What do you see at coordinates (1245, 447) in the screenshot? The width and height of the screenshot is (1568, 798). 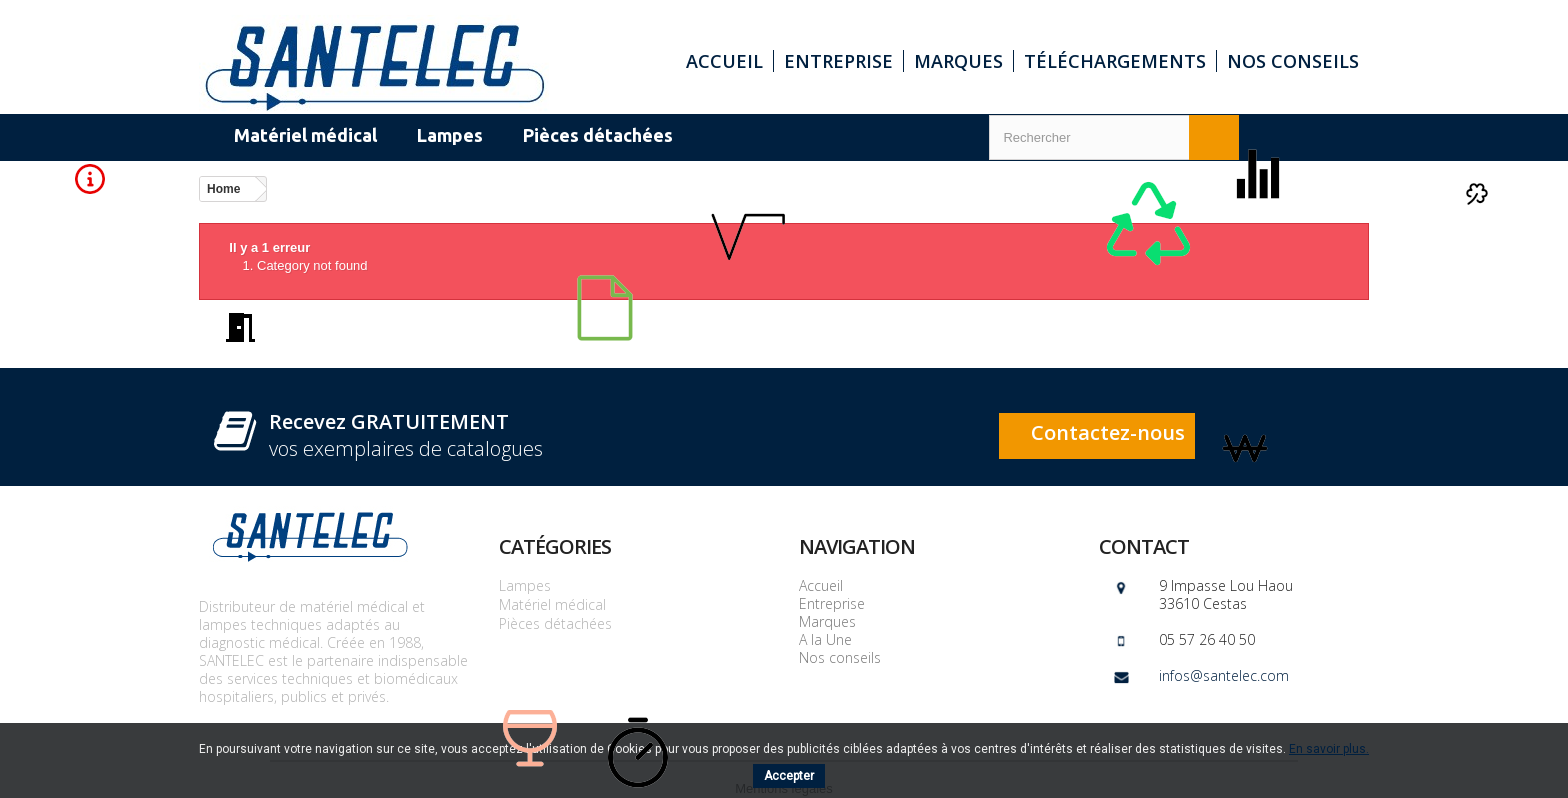 I see `indicates south korean won currency` at bounding box center [1245, 447].